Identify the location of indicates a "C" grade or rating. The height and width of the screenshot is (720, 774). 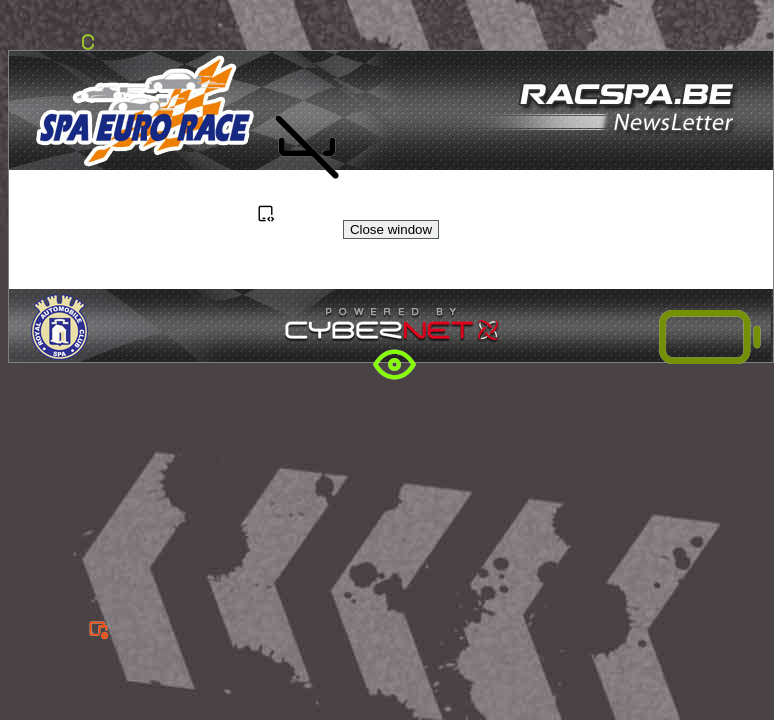
(88, 42).